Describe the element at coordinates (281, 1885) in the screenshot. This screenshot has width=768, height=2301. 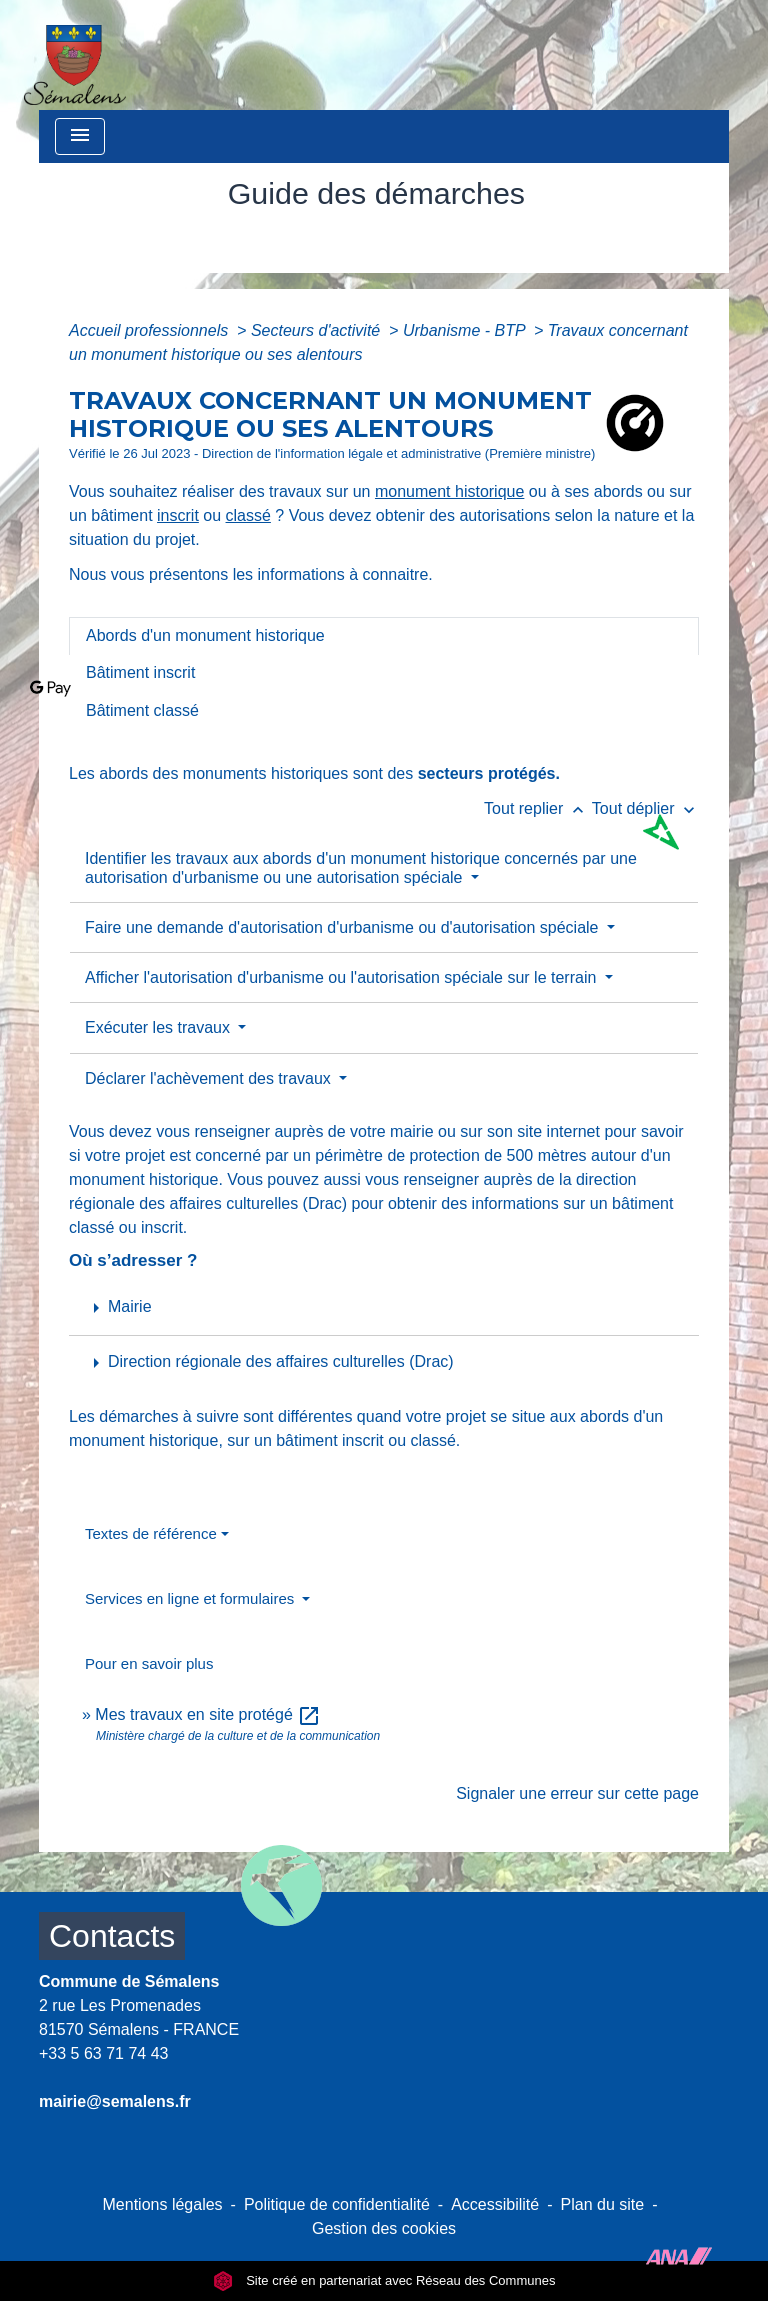
I see `parrot security os logo` at that location.